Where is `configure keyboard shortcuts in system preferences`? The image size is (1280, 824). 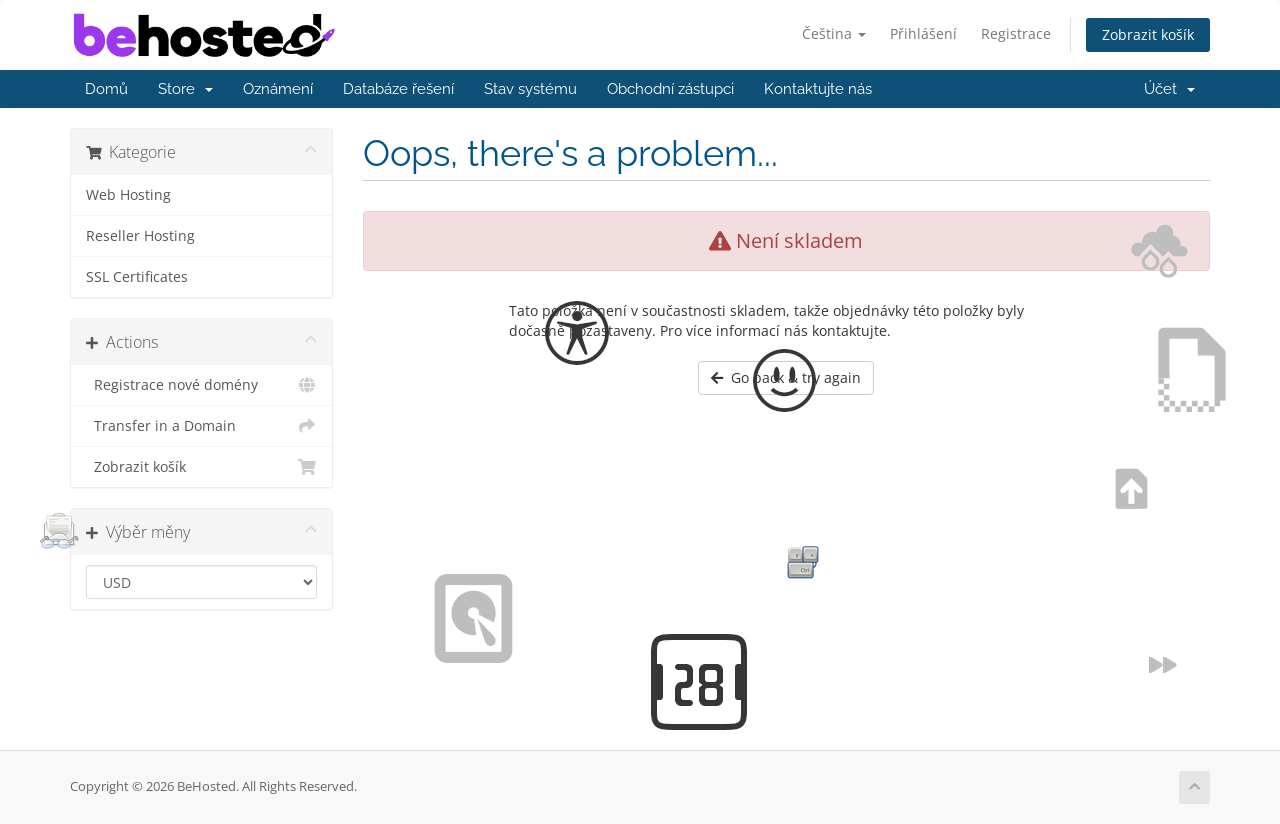 configure keyboard shortcuts in system preferences is located at coordinates (803, 563).